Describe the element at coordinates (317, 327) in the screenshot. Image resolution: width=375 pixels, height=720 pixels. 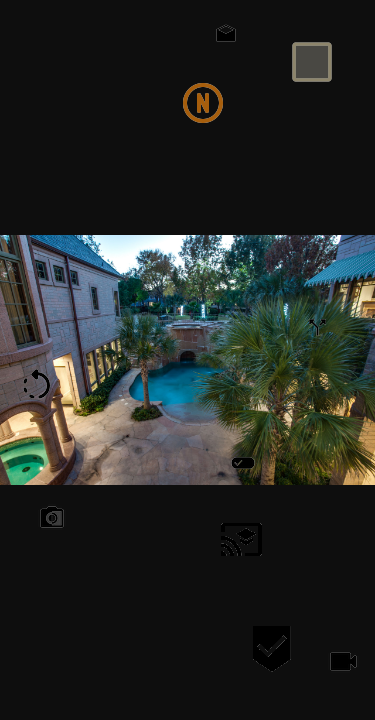
I see `split or fork a call to multiple recipients` at that location.